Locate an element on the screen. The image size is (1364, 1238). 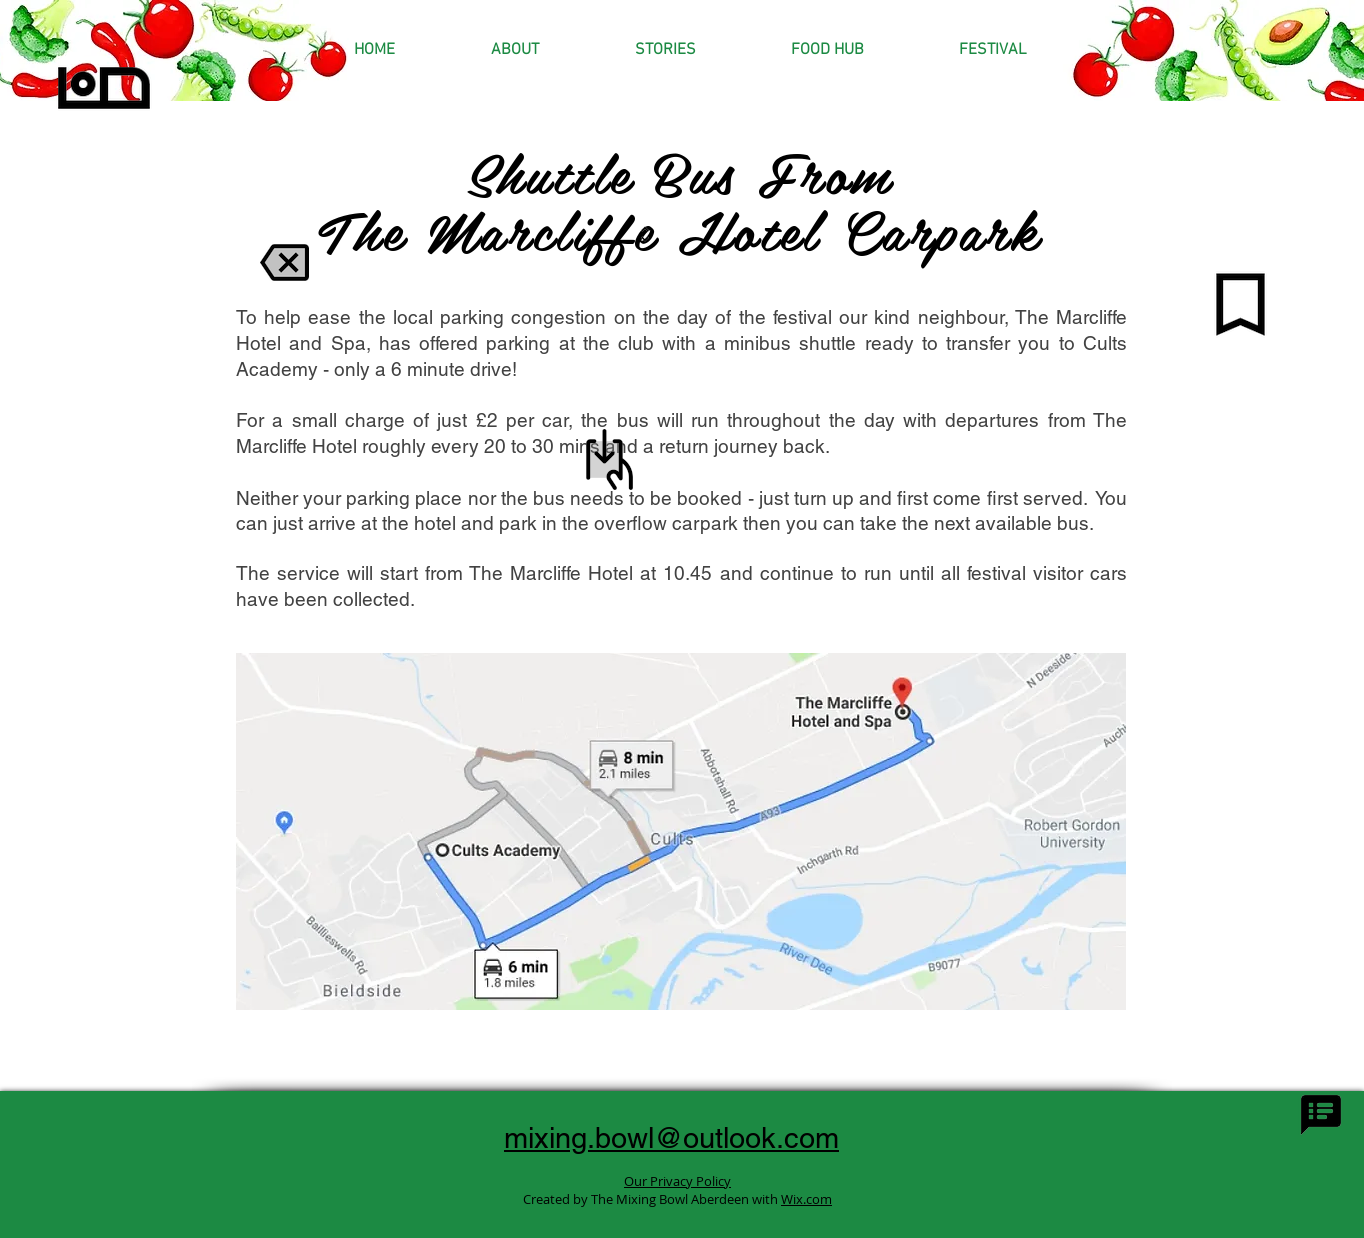
withdraw cash or funds is located at coordinates (606, 459).